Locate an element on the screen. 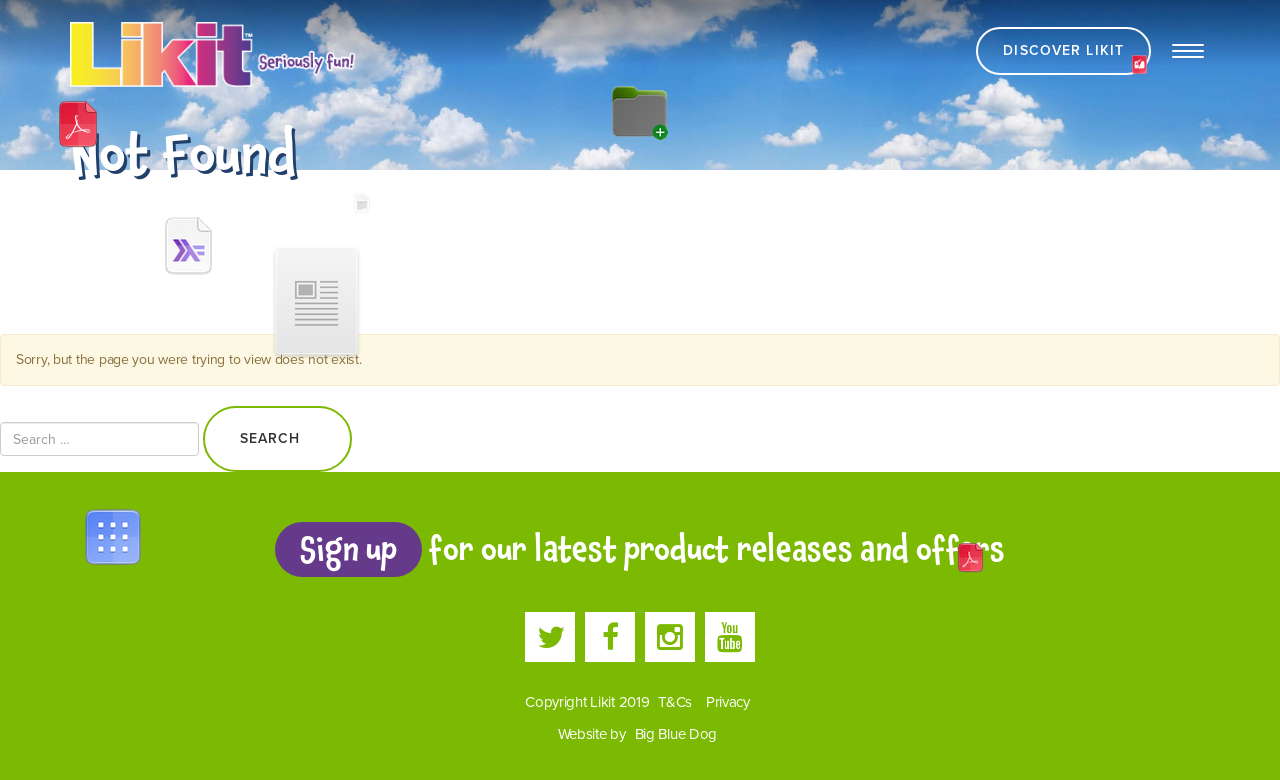  view other applications is located at coordinates (113, 537).